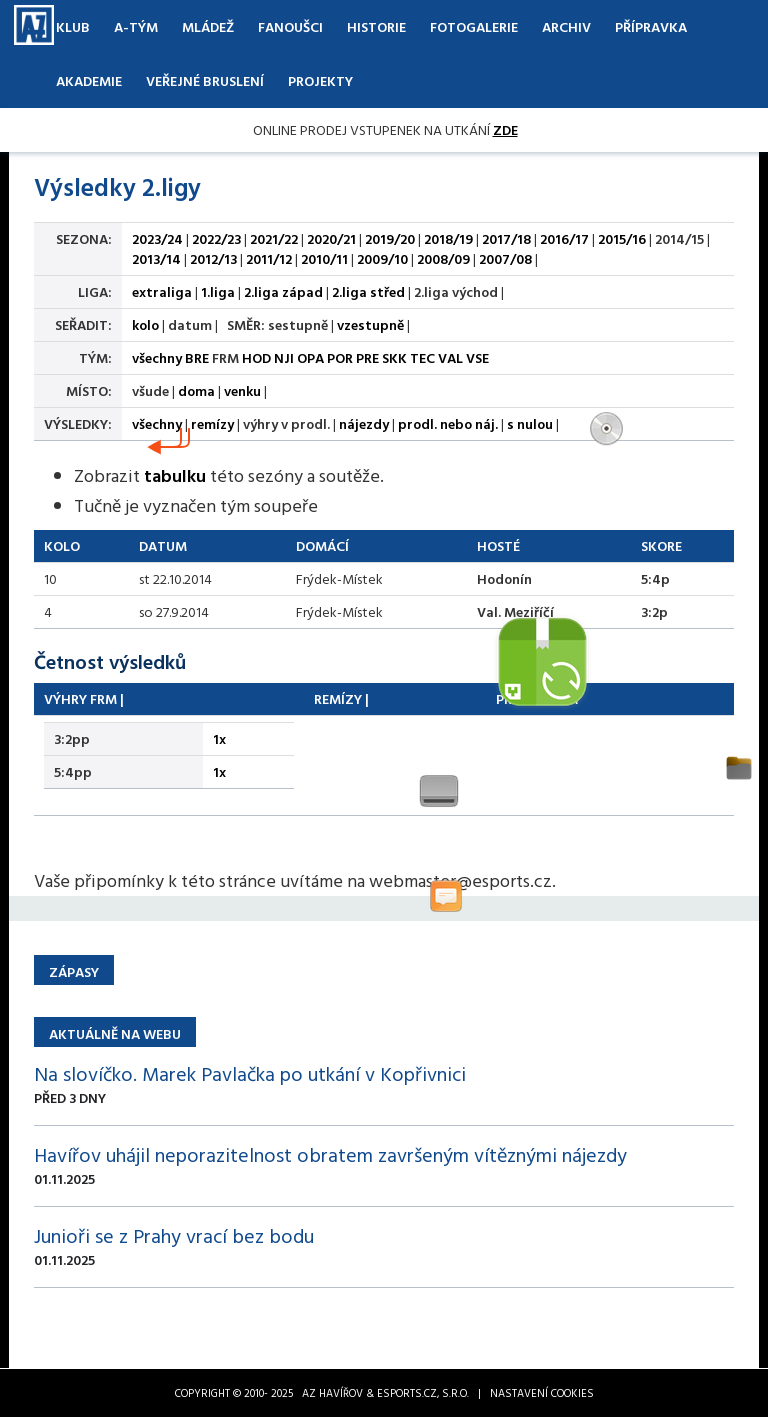  What do you see at coordinates (446, 896) in the screenshot?
I see `open internet chat application` at bounding box center [446, 896].